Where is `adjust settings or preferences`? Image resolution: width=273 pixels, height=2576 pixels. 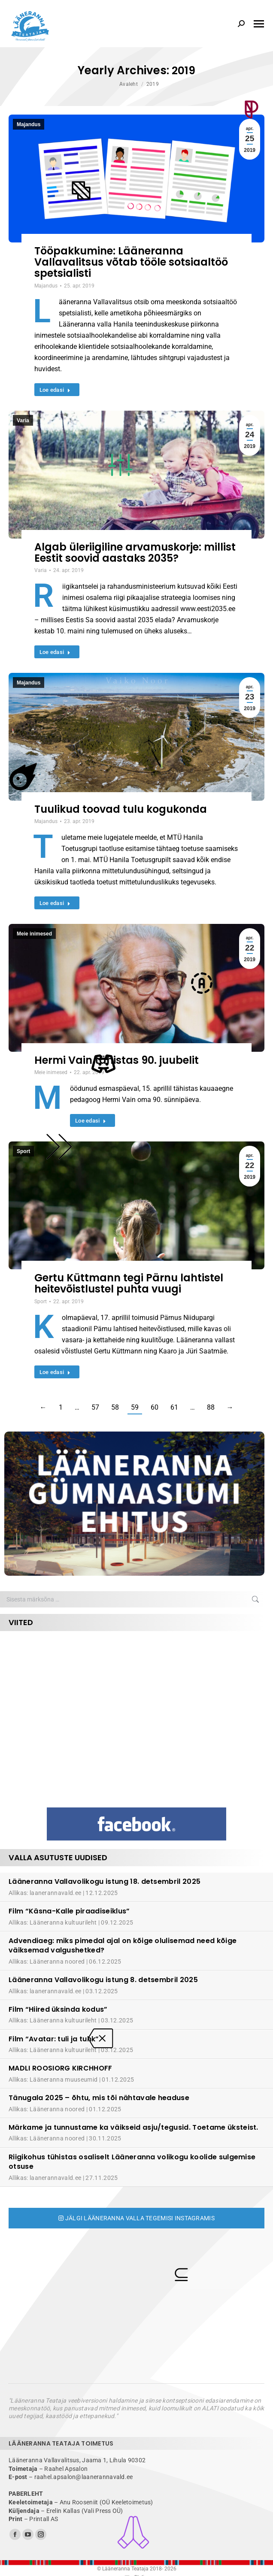 adjust settings or preferences is located at coordinates (120, 465).